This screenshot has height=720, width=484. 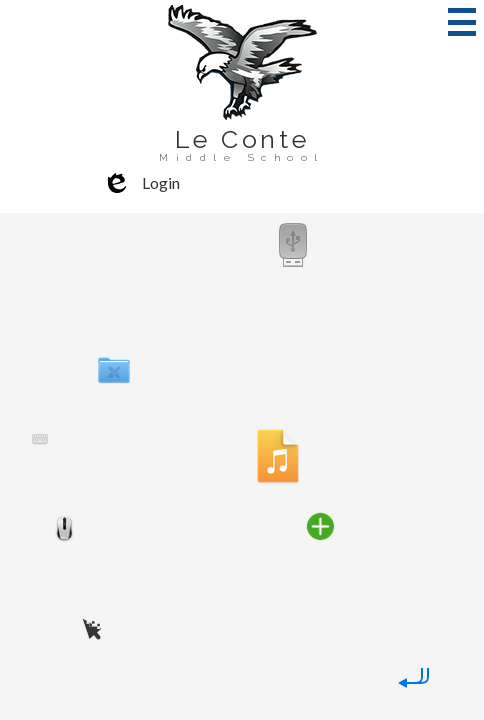 I want to click on add a new item to the list, so click(x=320, y=526).